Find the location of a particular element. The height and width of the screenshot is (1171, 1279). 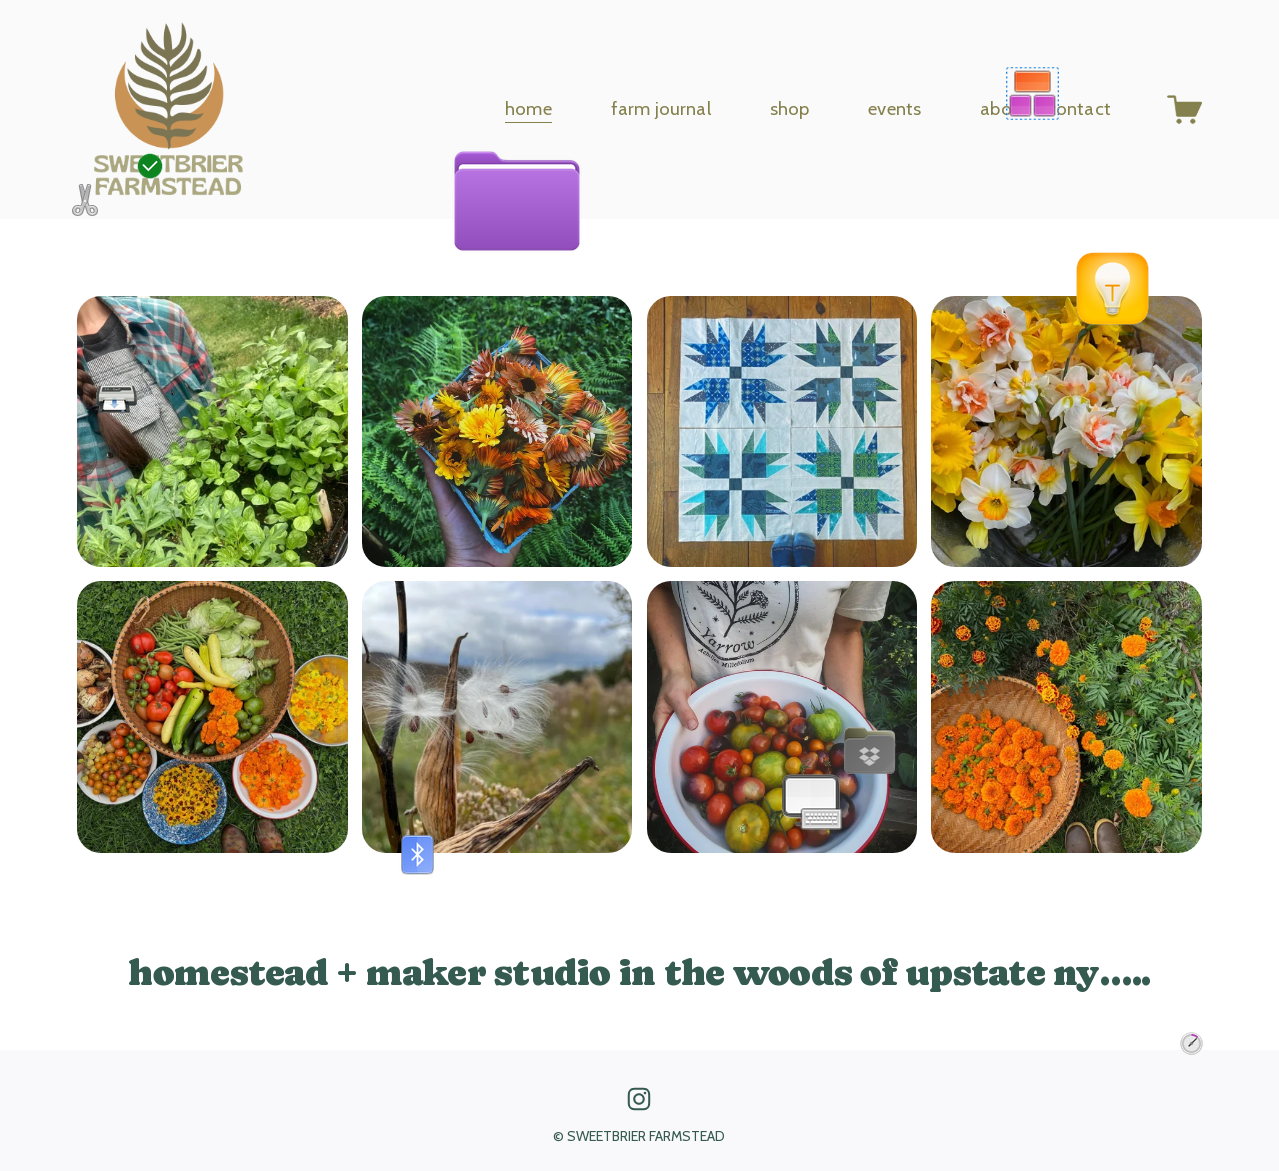

open dropbox folder is located at coordinates (869, 750).